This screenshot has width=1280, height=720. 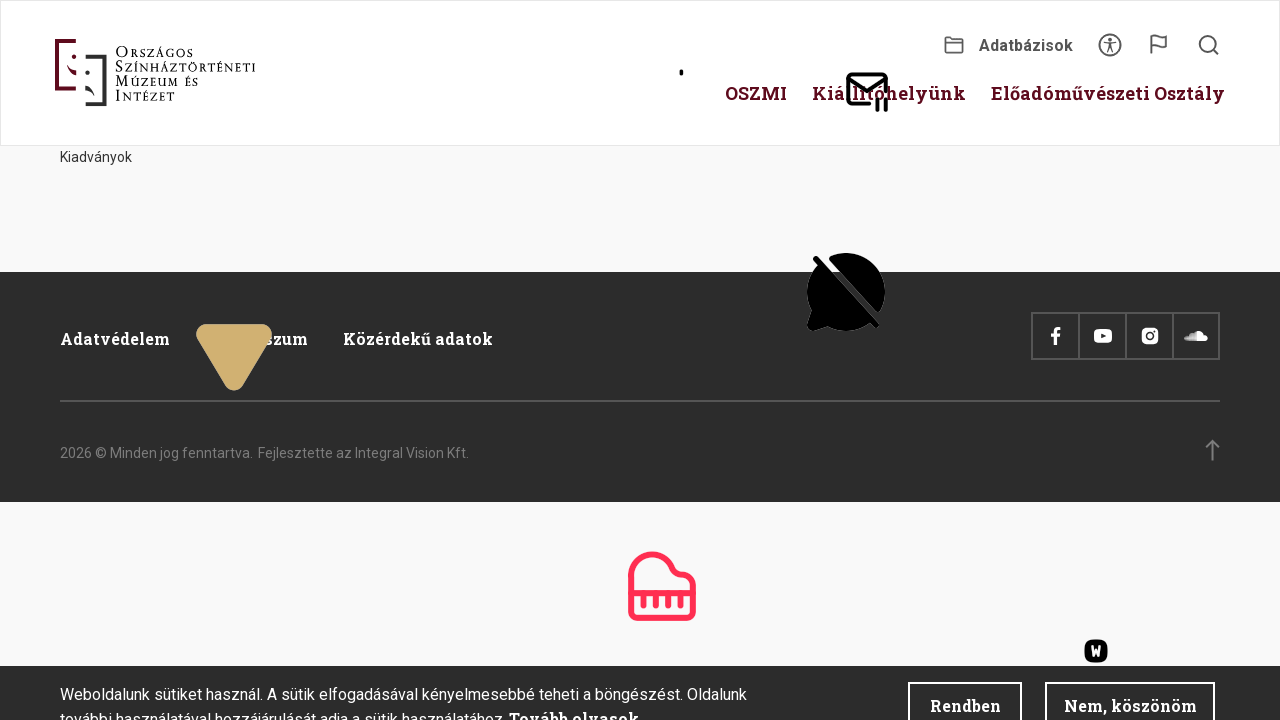 I want to click on pause email notifications, so click(x=867, y=89).